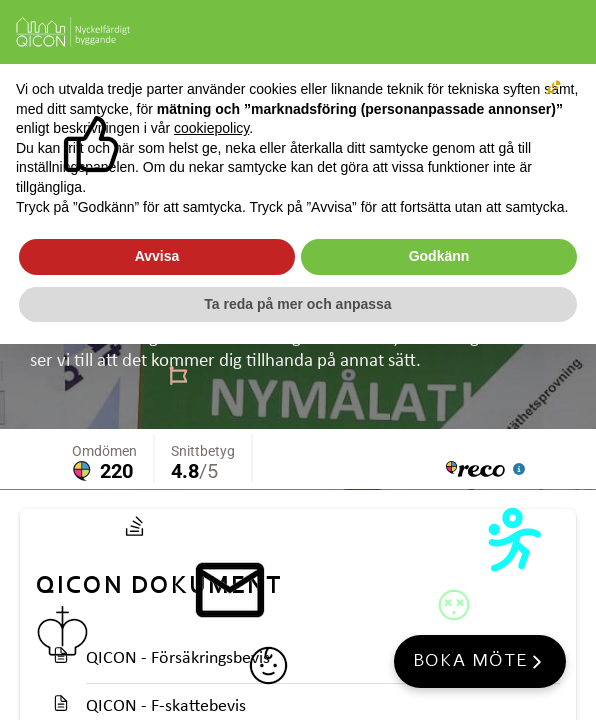 The width and height of the screenshot is (596, 720). Describe the element at coordinates (62, 634) in the screenshot. I see `remove or delete royal/premium status` at that location.